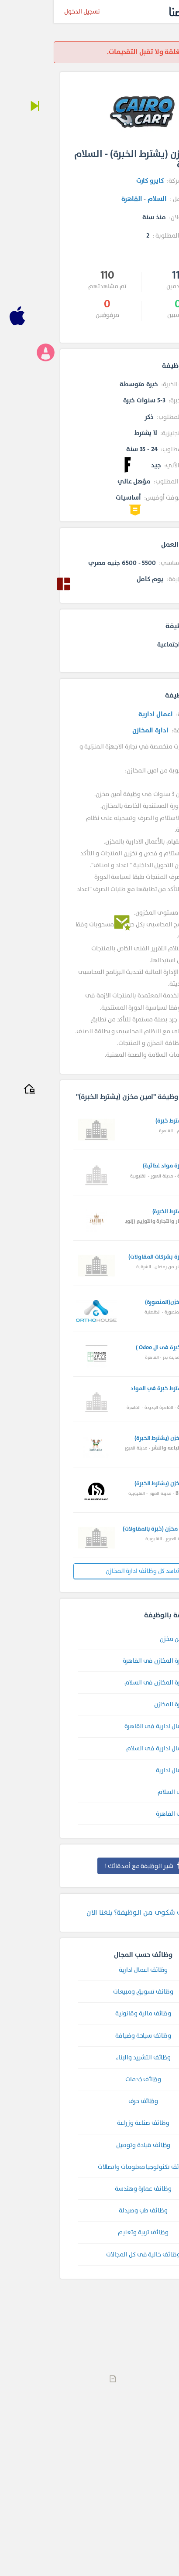  Describe the element at coordinates (122, 922) in the screenshot. I see `view starred or important emails` at that location.